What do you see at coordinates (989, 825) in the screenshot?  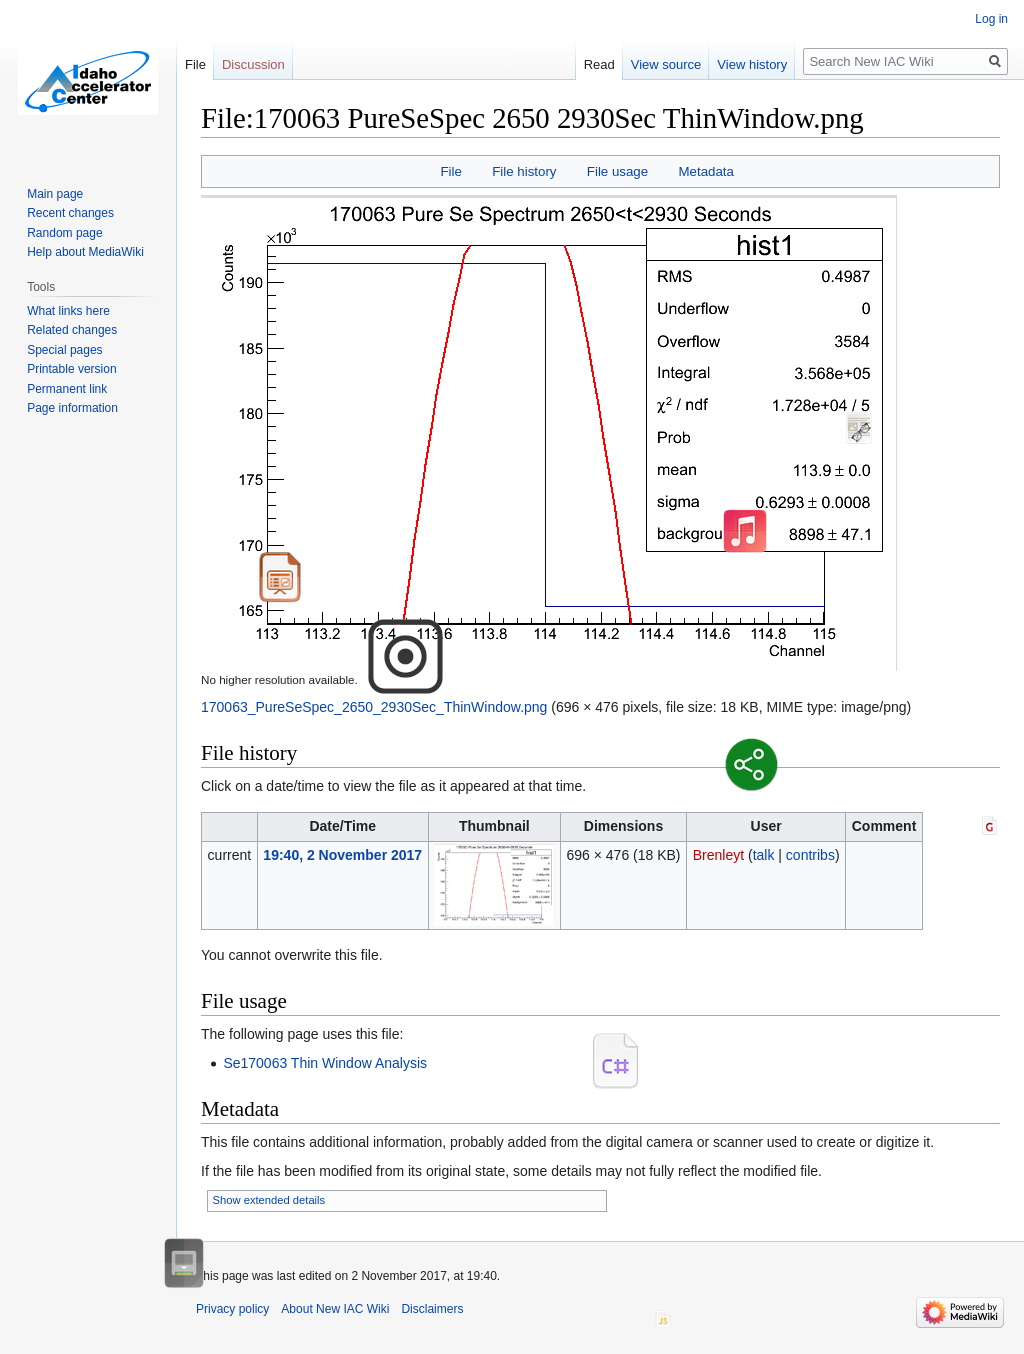 I see `a g-code file for 3D printing or CNC machining` at bounding box center [989, 825].